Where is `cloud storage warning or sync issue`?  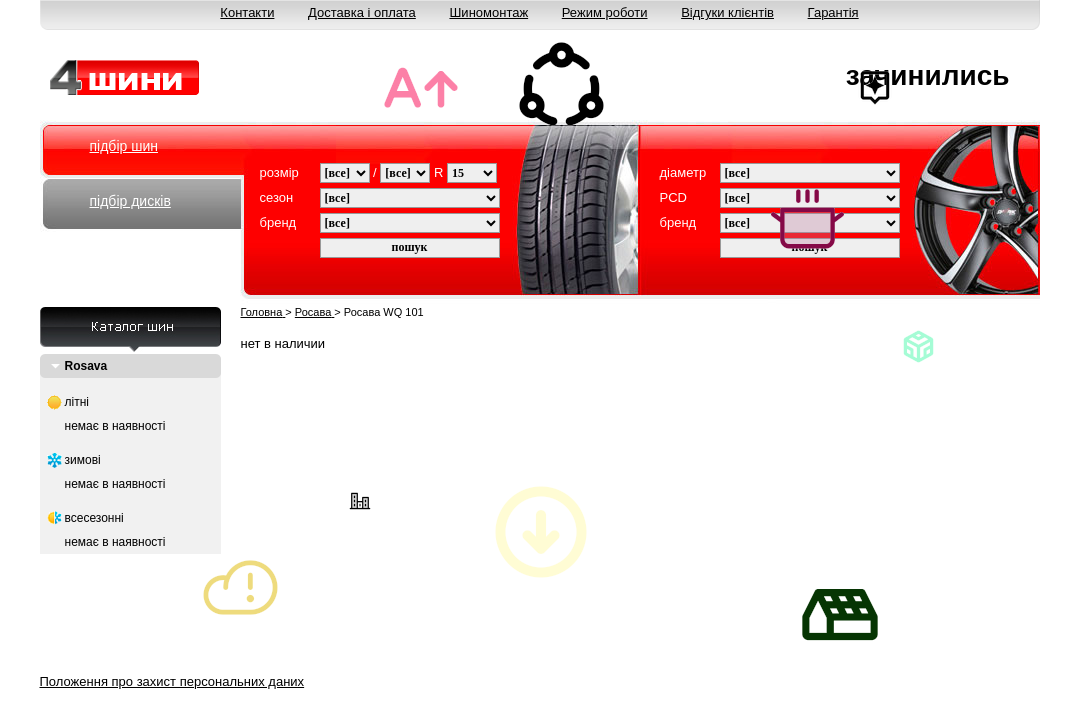
cloud storage warning or sync issue is located at coordinates (240, 587).